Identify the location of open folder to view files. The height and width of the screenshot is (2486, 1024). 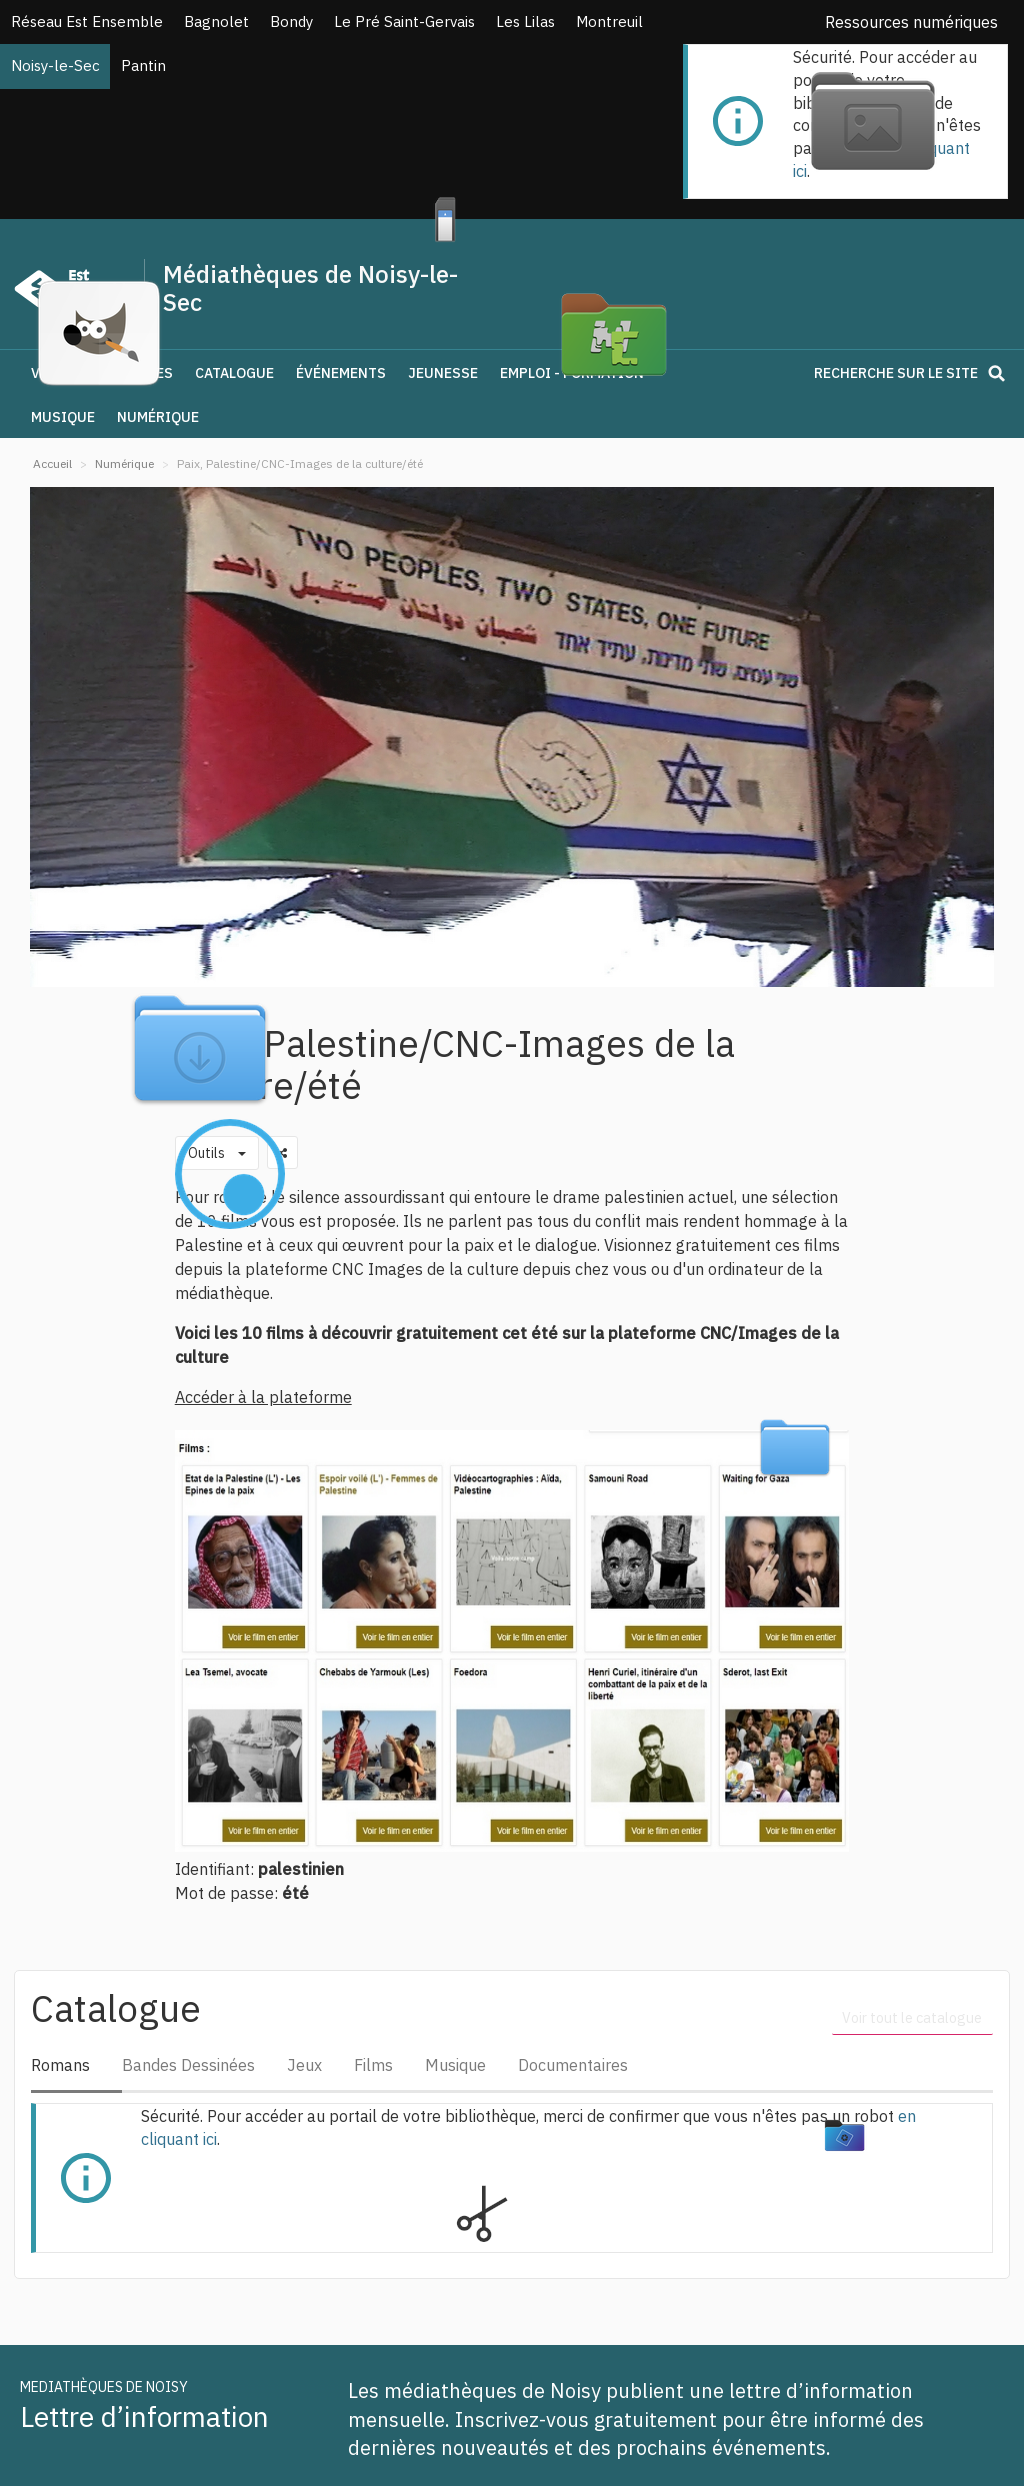
(795, 1447).